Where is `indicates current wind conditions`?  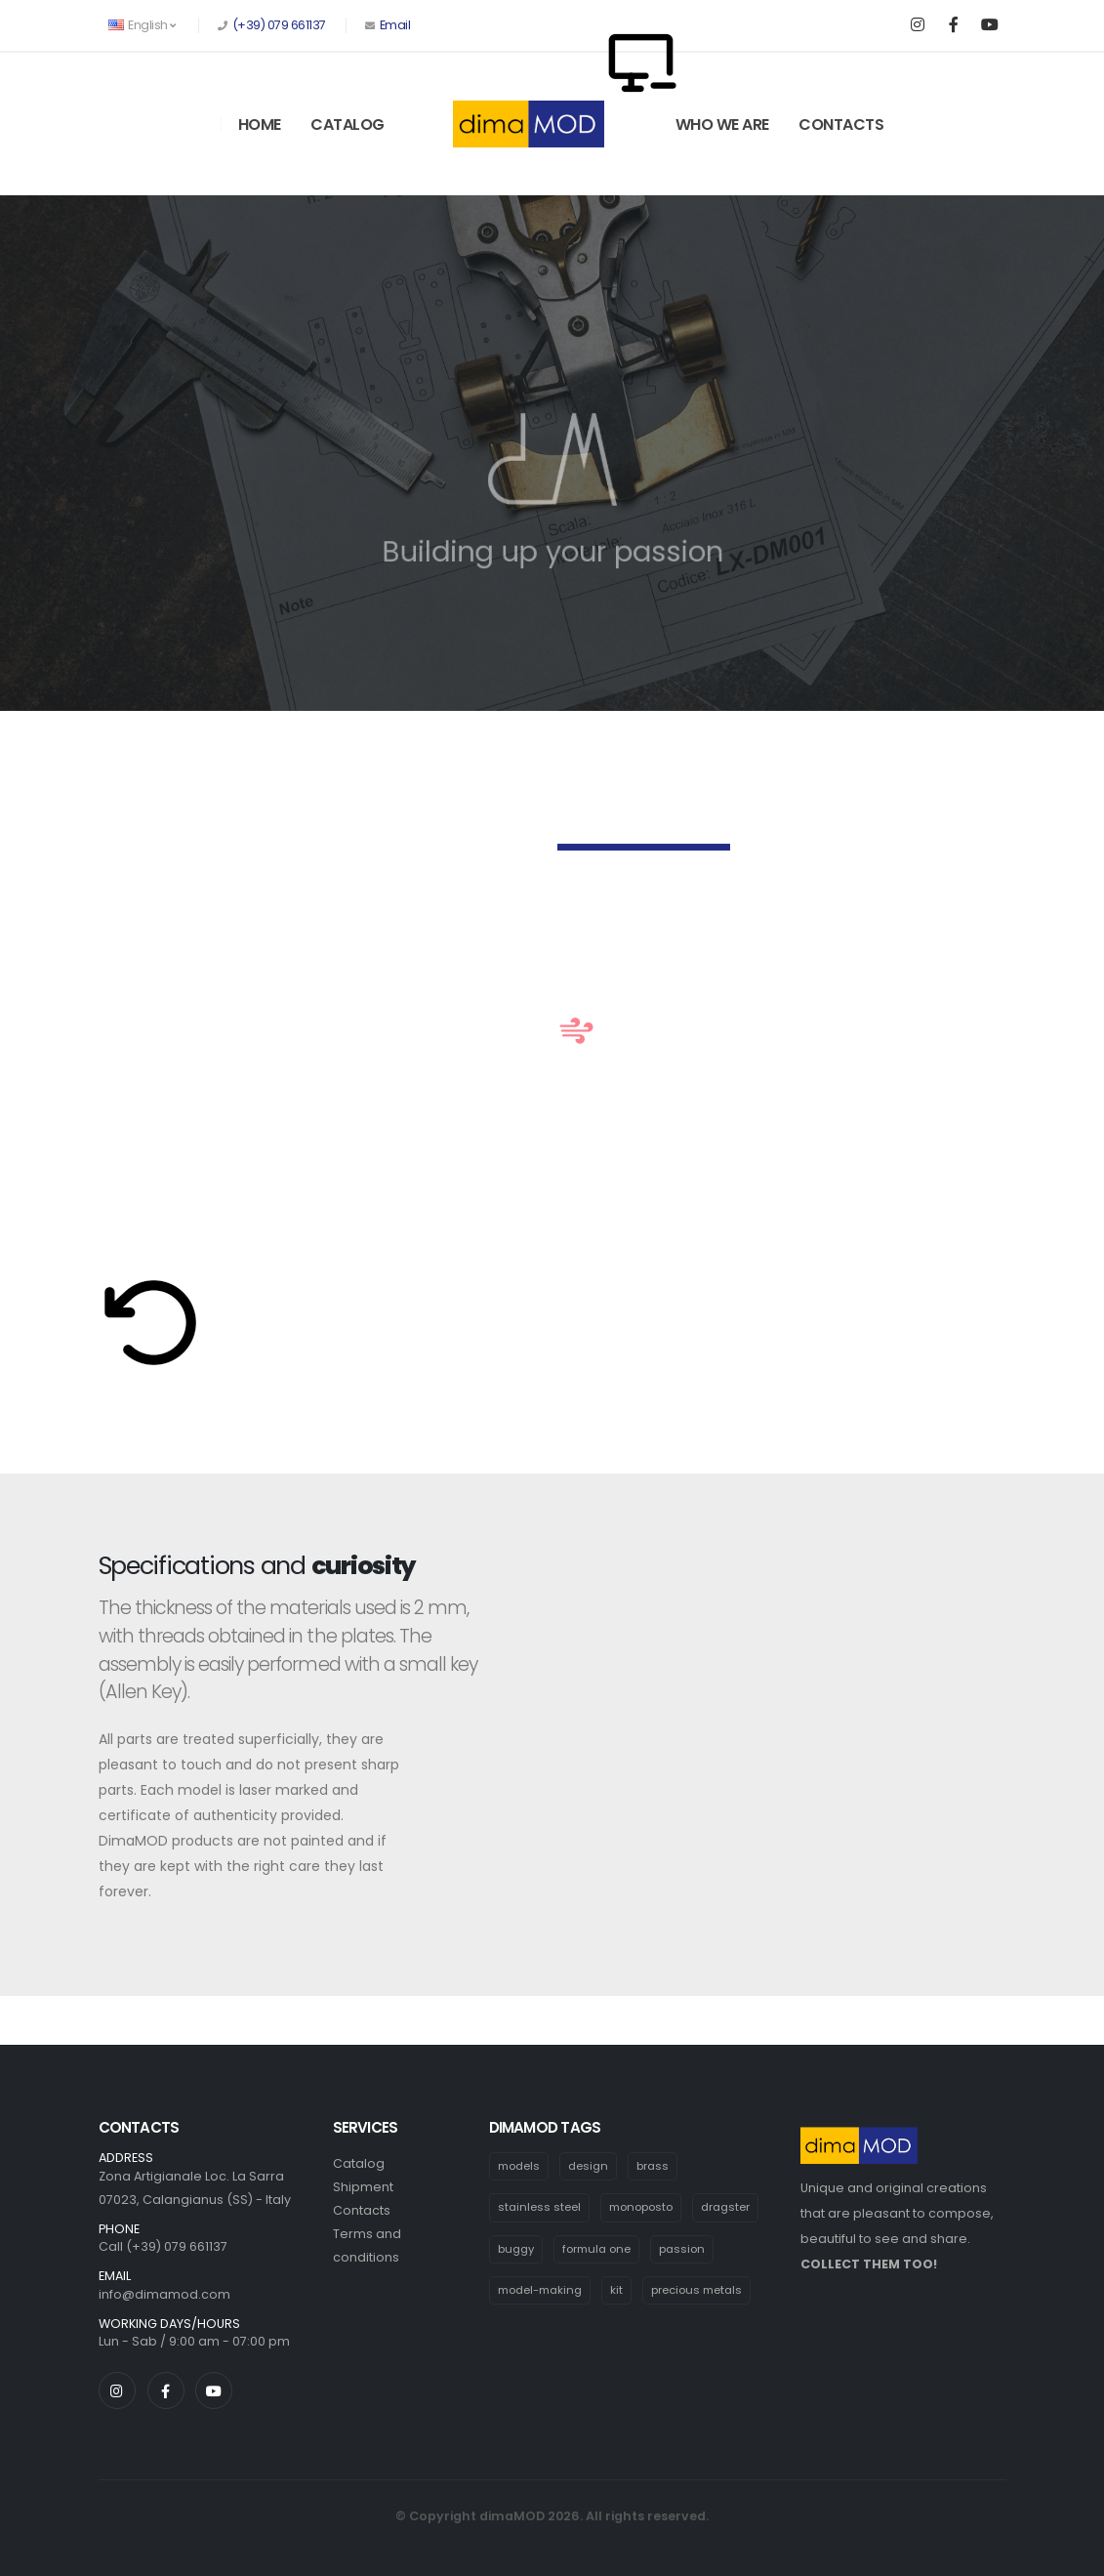
indicates current wind conditions is located at coordinates (576, 1030).